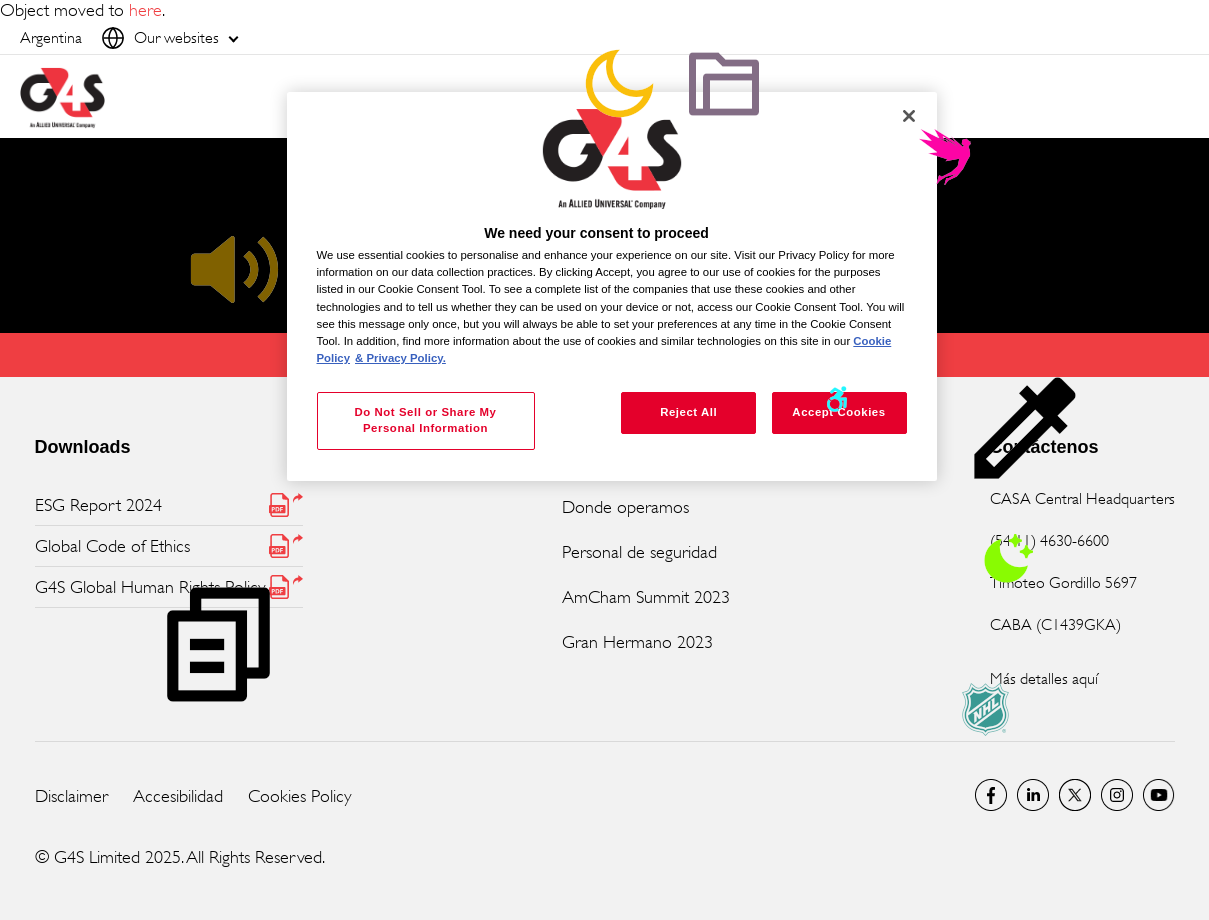 The width and height of the screenshot is (1209, 920). Describe the element at coordinates (1026, 427) in the screenshot. I see `color picker tool for sampling colors` at that location.